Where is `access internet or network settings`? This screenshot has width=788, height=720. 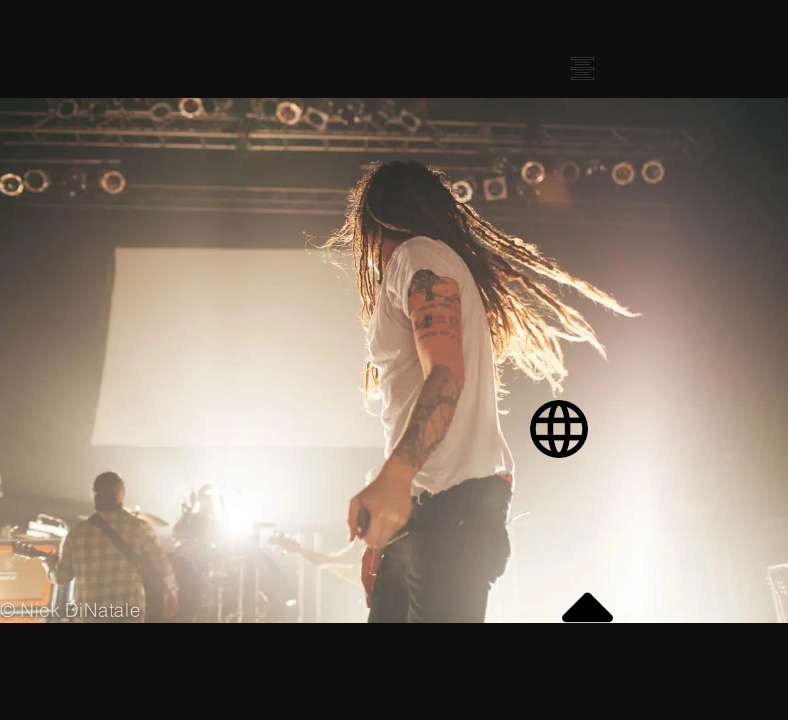
access internet or network settings is located at coordinates (559, 429).